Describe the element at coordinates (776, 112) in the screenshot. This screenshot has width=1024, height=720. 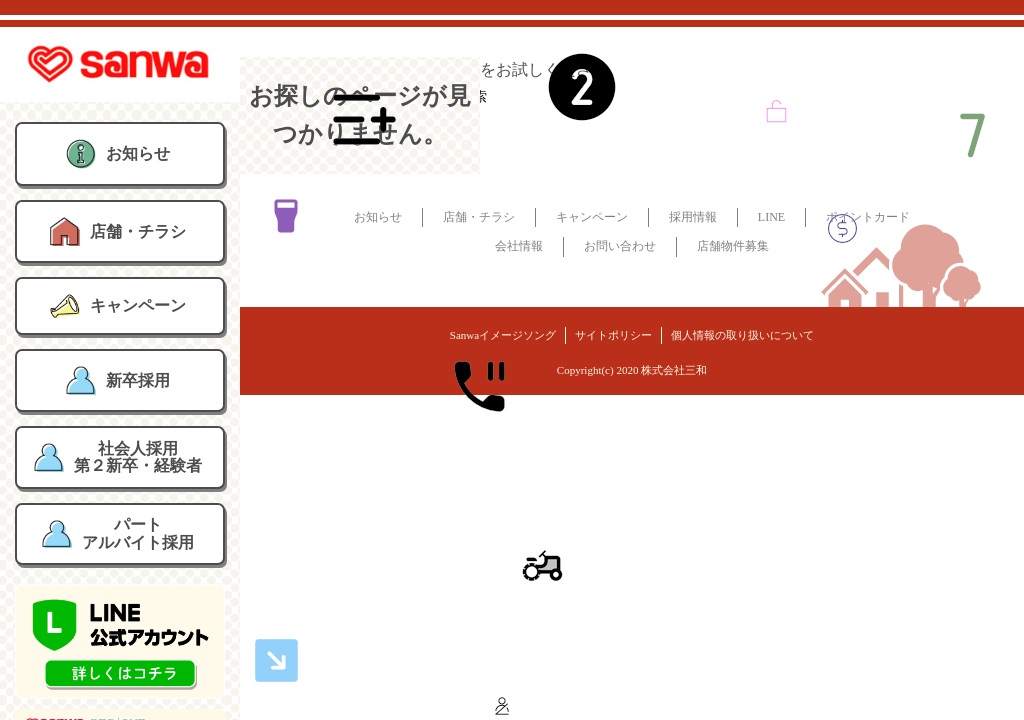
I see `unlocked or unsecured state` at that location.